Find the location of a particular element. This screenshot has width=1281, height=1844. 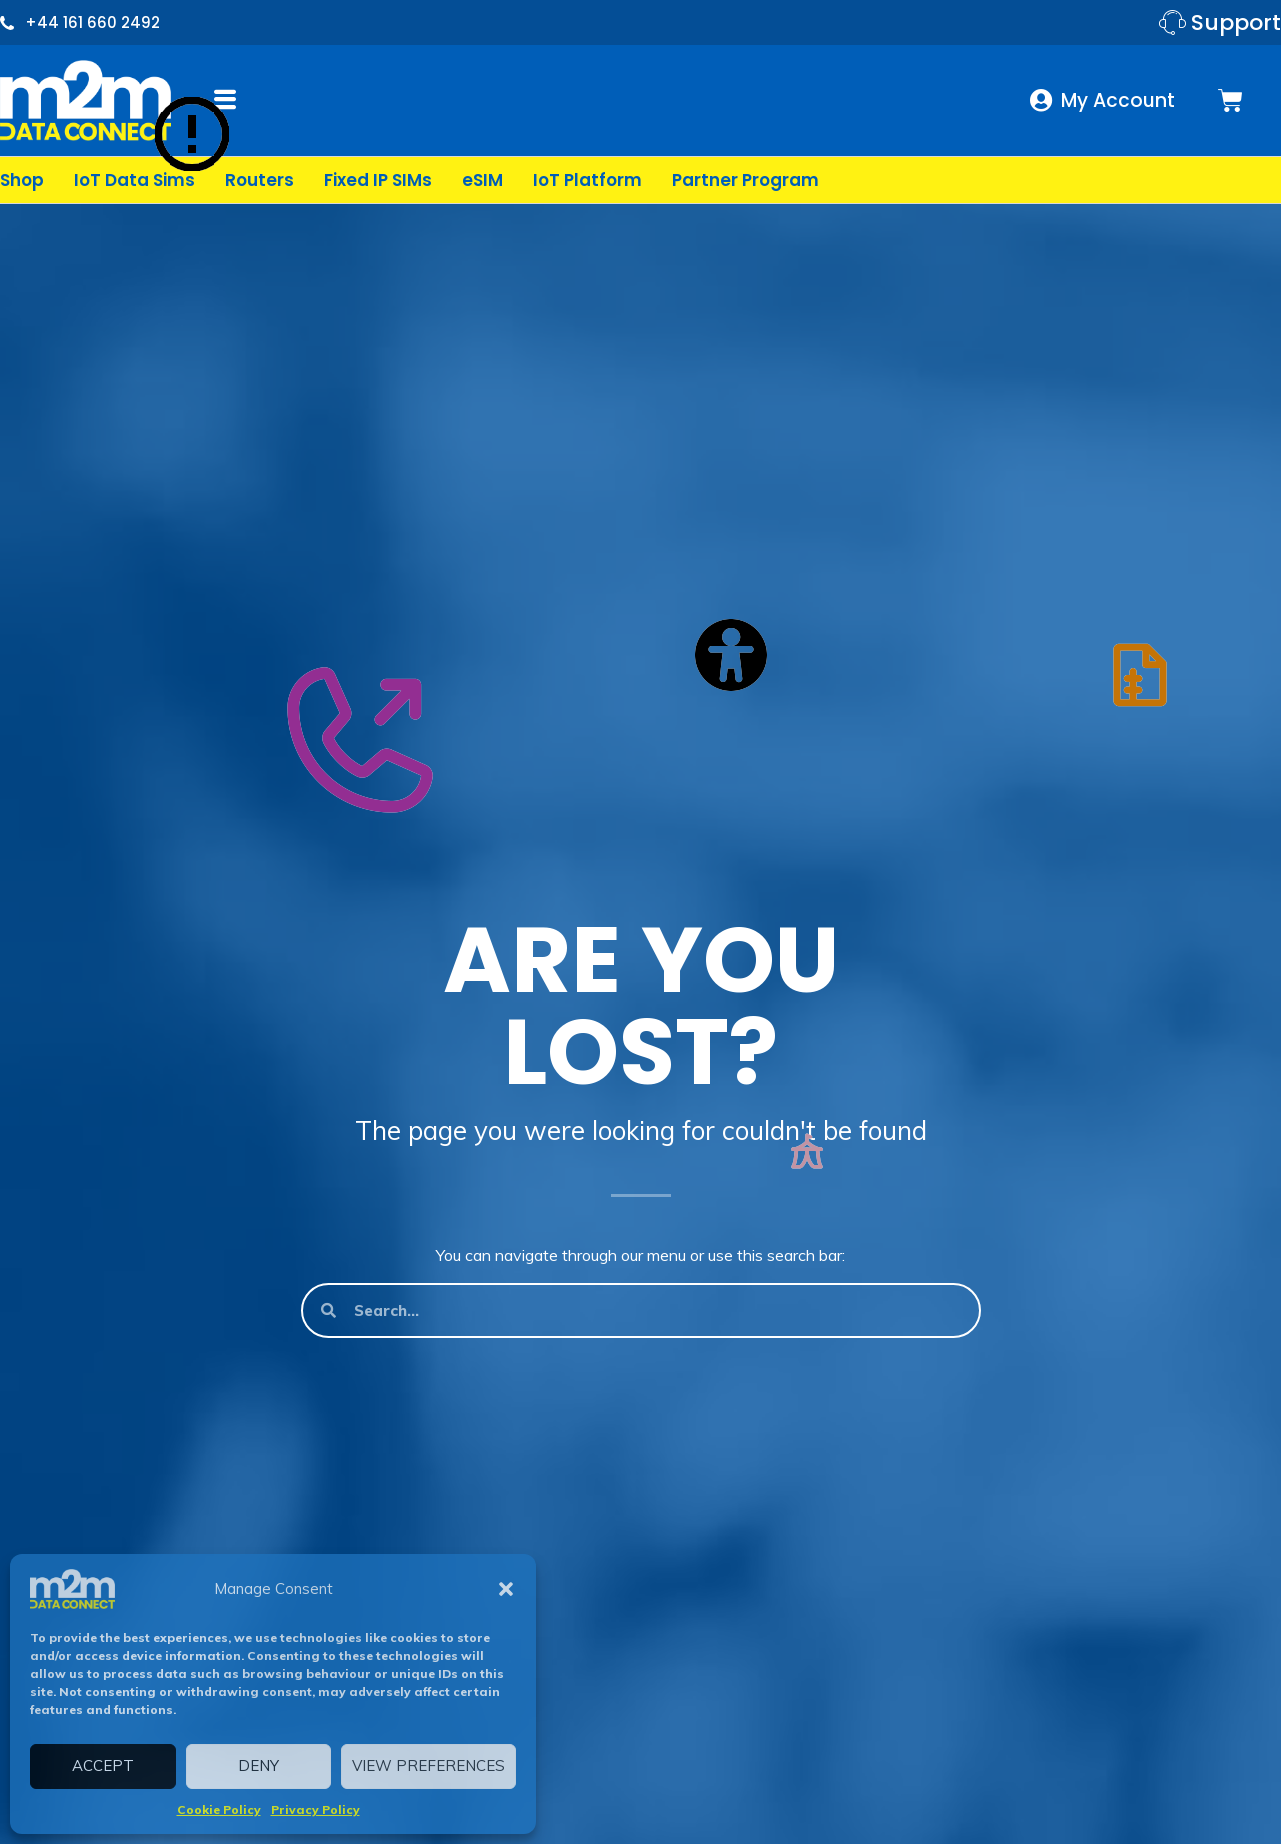

indicates an error or problem has occurred is located at coordinates (192, 134).